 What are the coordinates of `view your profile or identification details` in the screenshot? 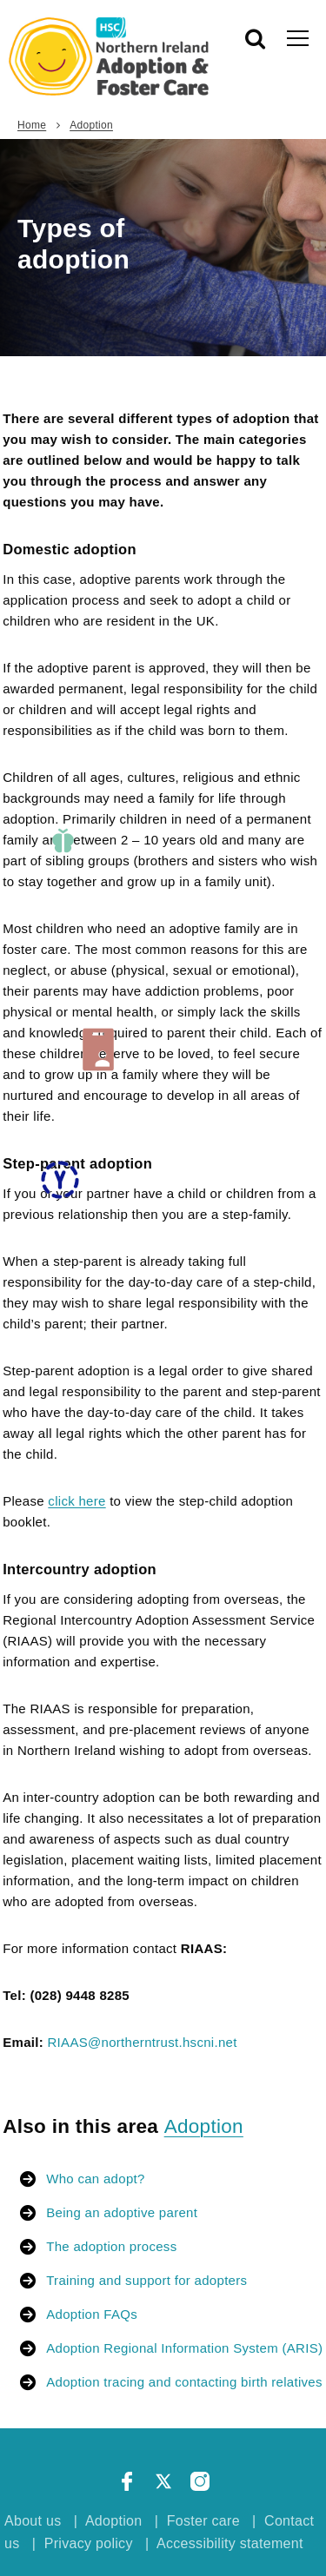 It's located at (98, 1050).